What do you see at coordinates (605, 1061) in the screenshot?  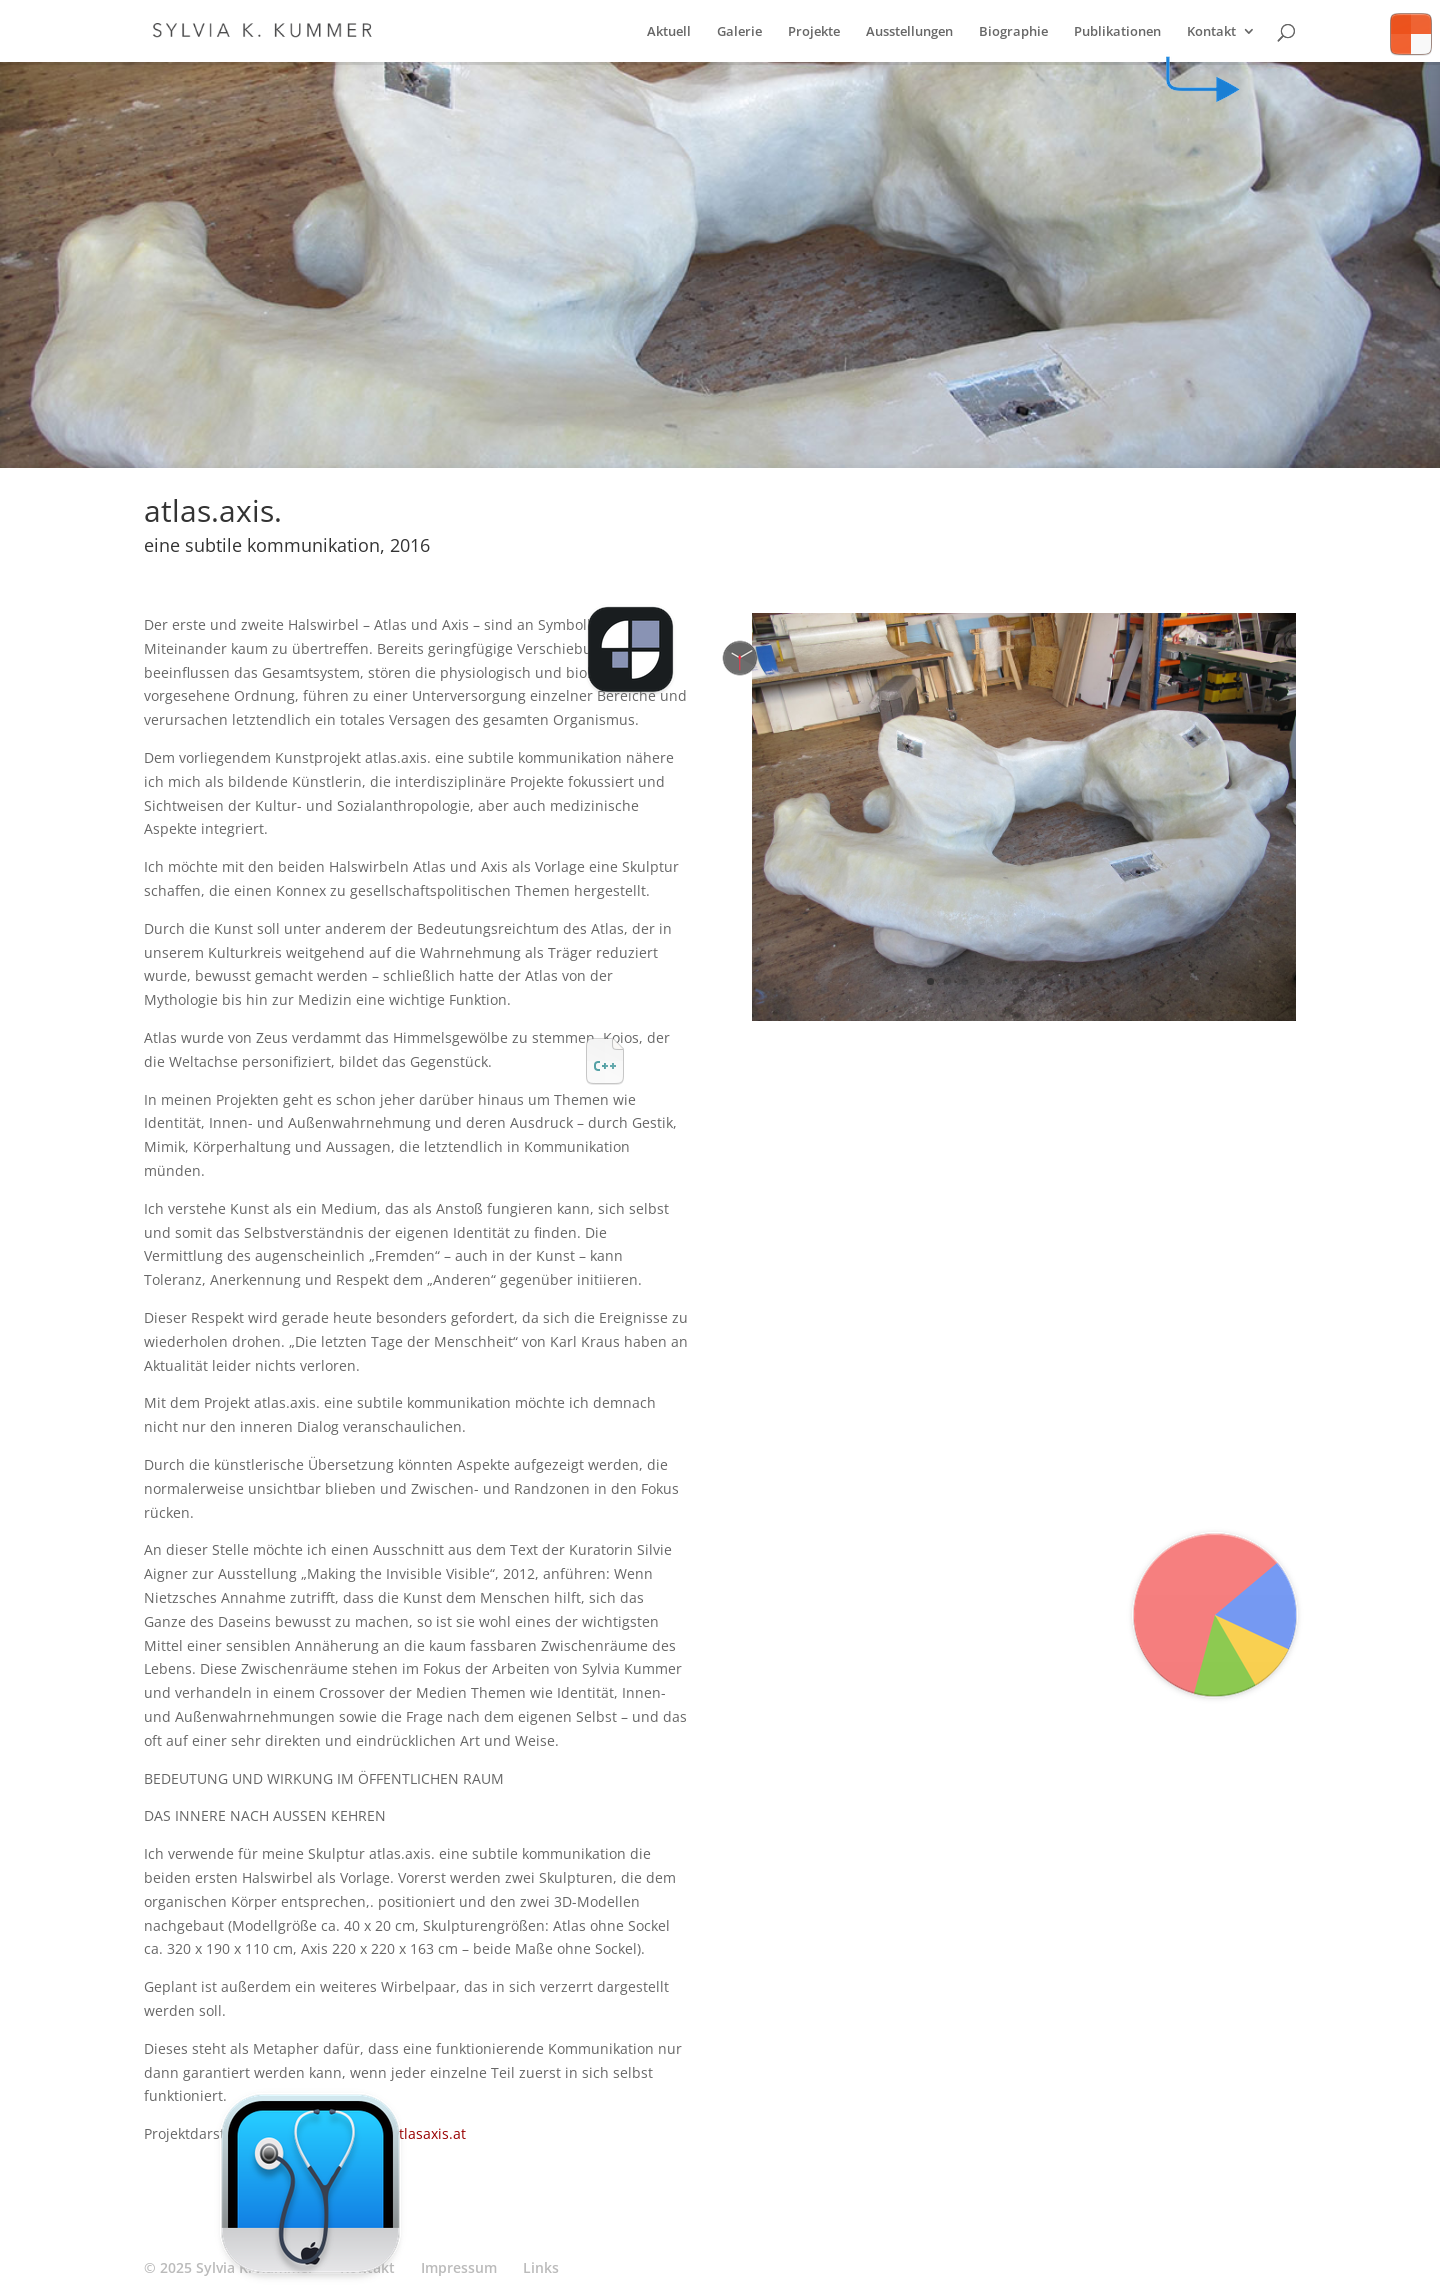 I see `a C++ source code file` at bounding box center [605, 1061].